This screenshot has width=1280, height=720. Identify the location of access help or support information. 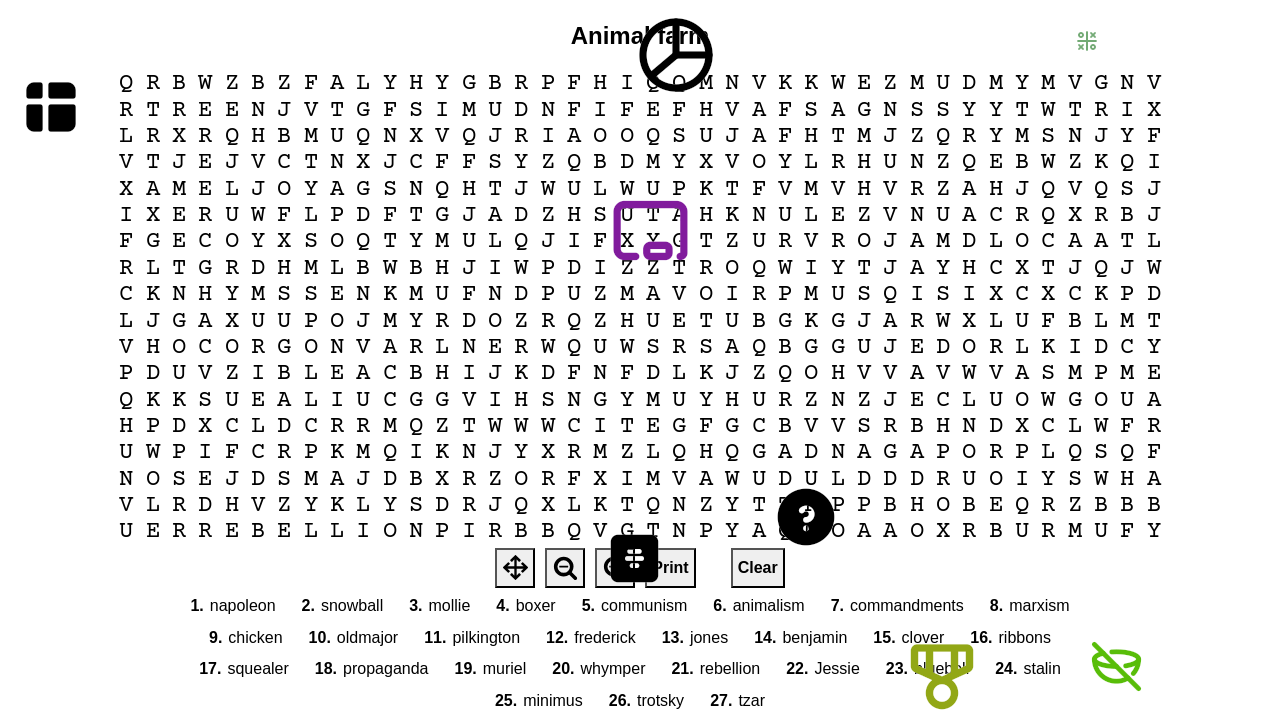
(806, 517).